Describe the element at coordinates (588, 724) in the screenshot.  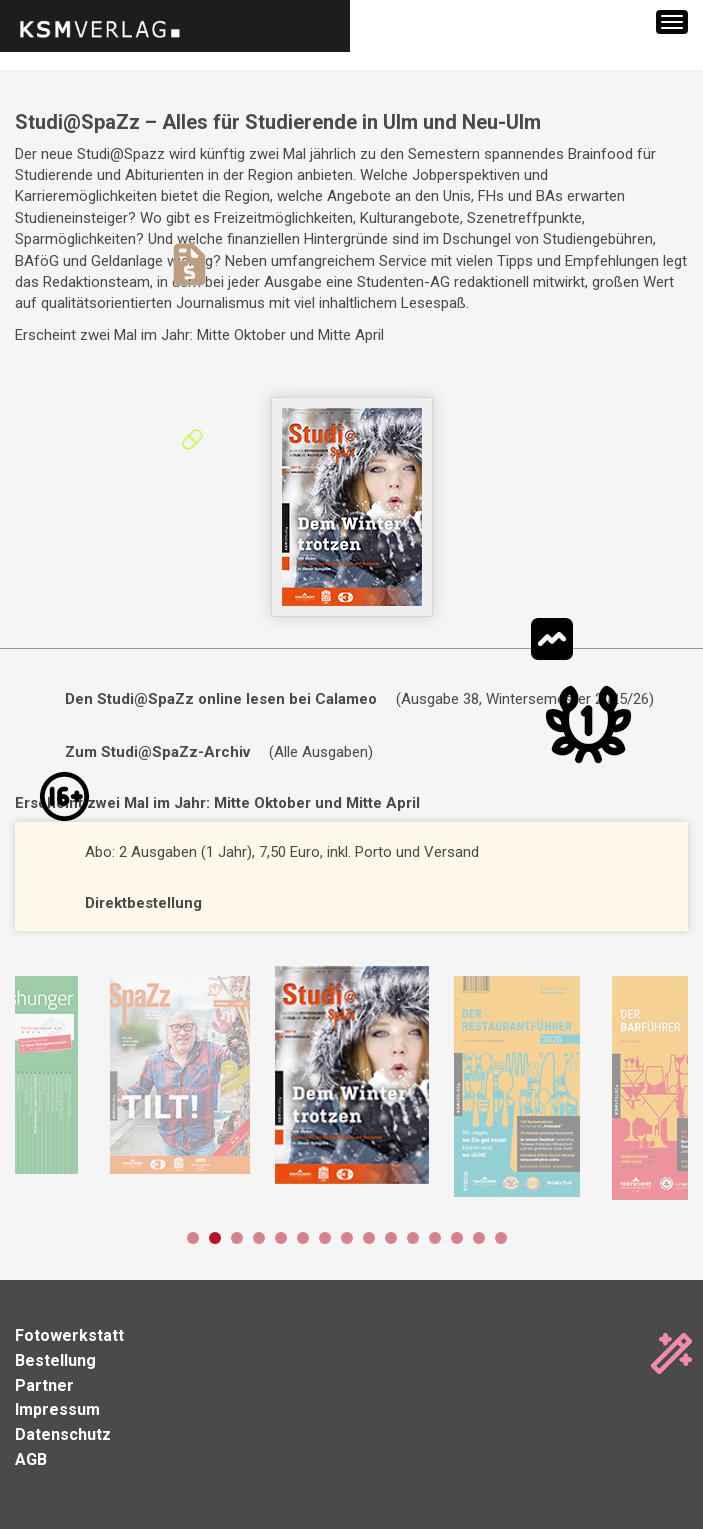
I see `indicates first place or winner status` at that location.